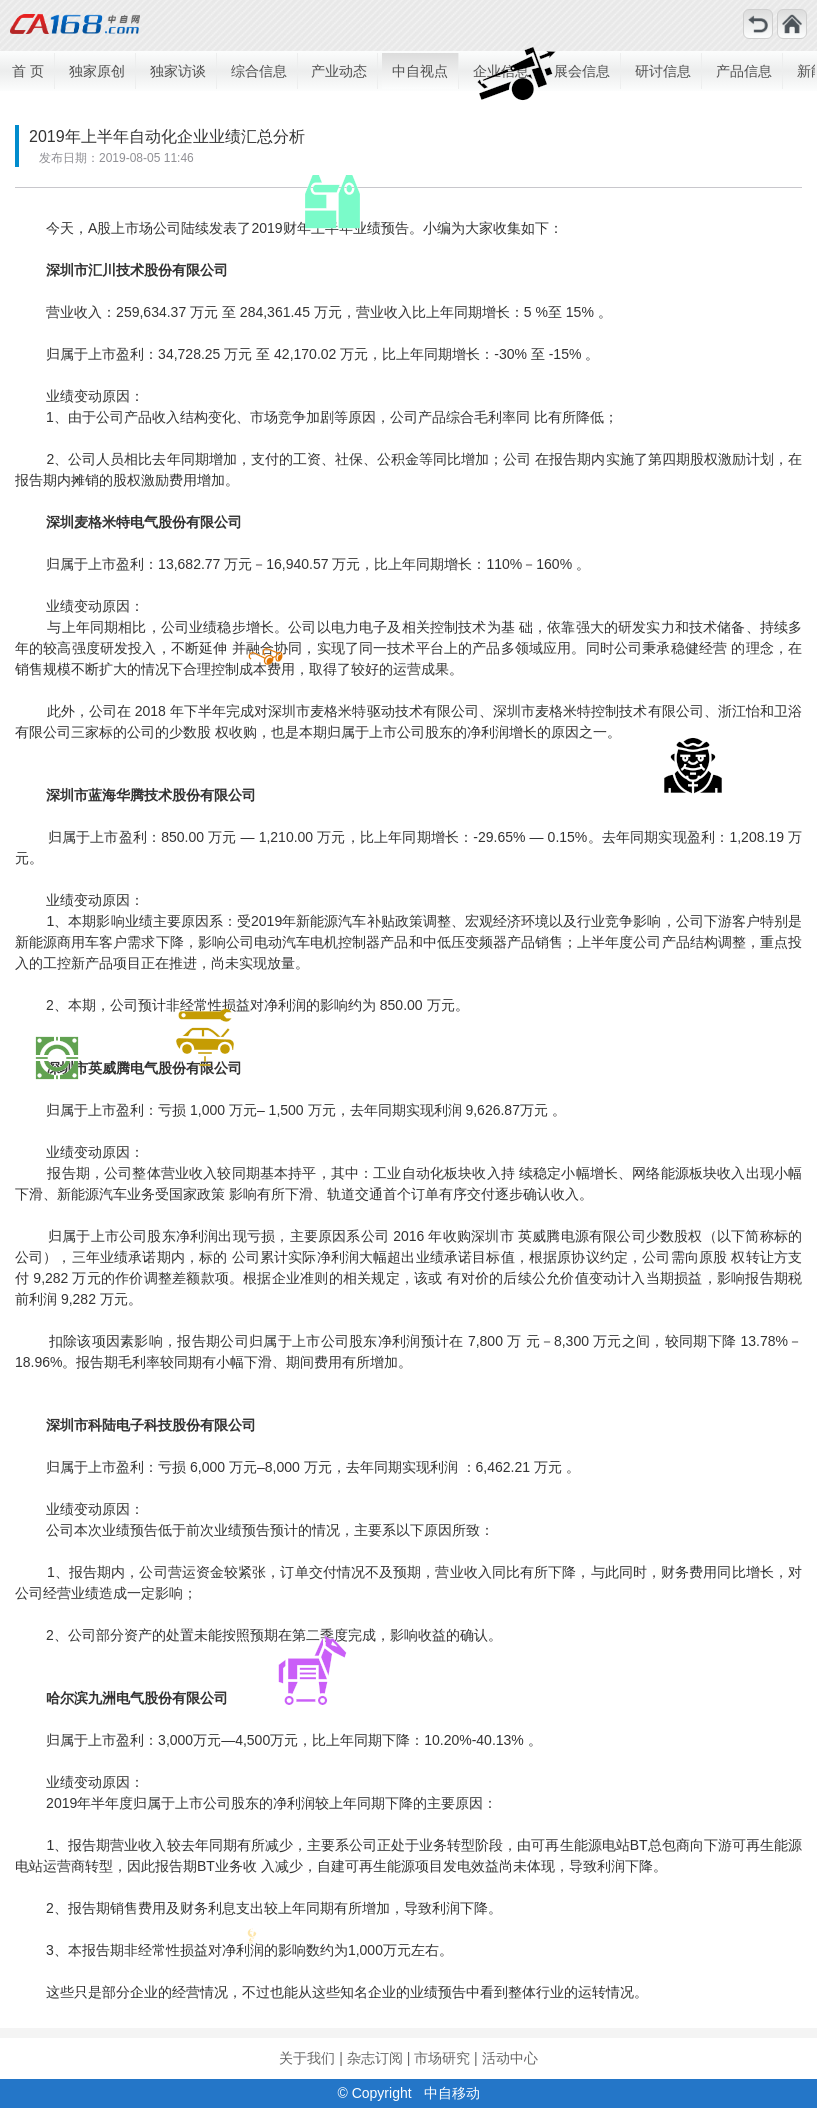 The width and height of the screenshot is (817, 2108). I want to click on center or focus on a target, so click(57, 1058).